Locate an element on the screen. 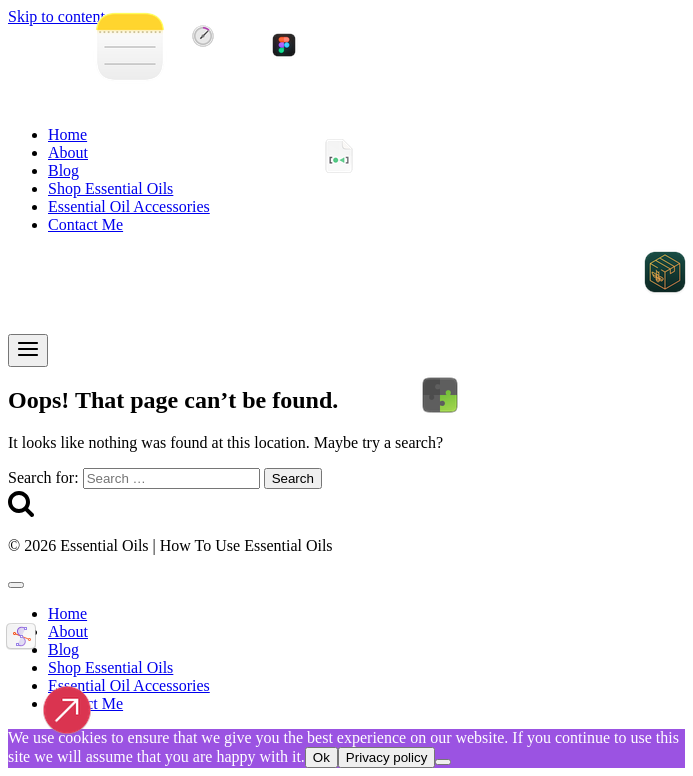 This screenshot has height=776, width=693. an SVG image file is located at coordinates (21, 635).